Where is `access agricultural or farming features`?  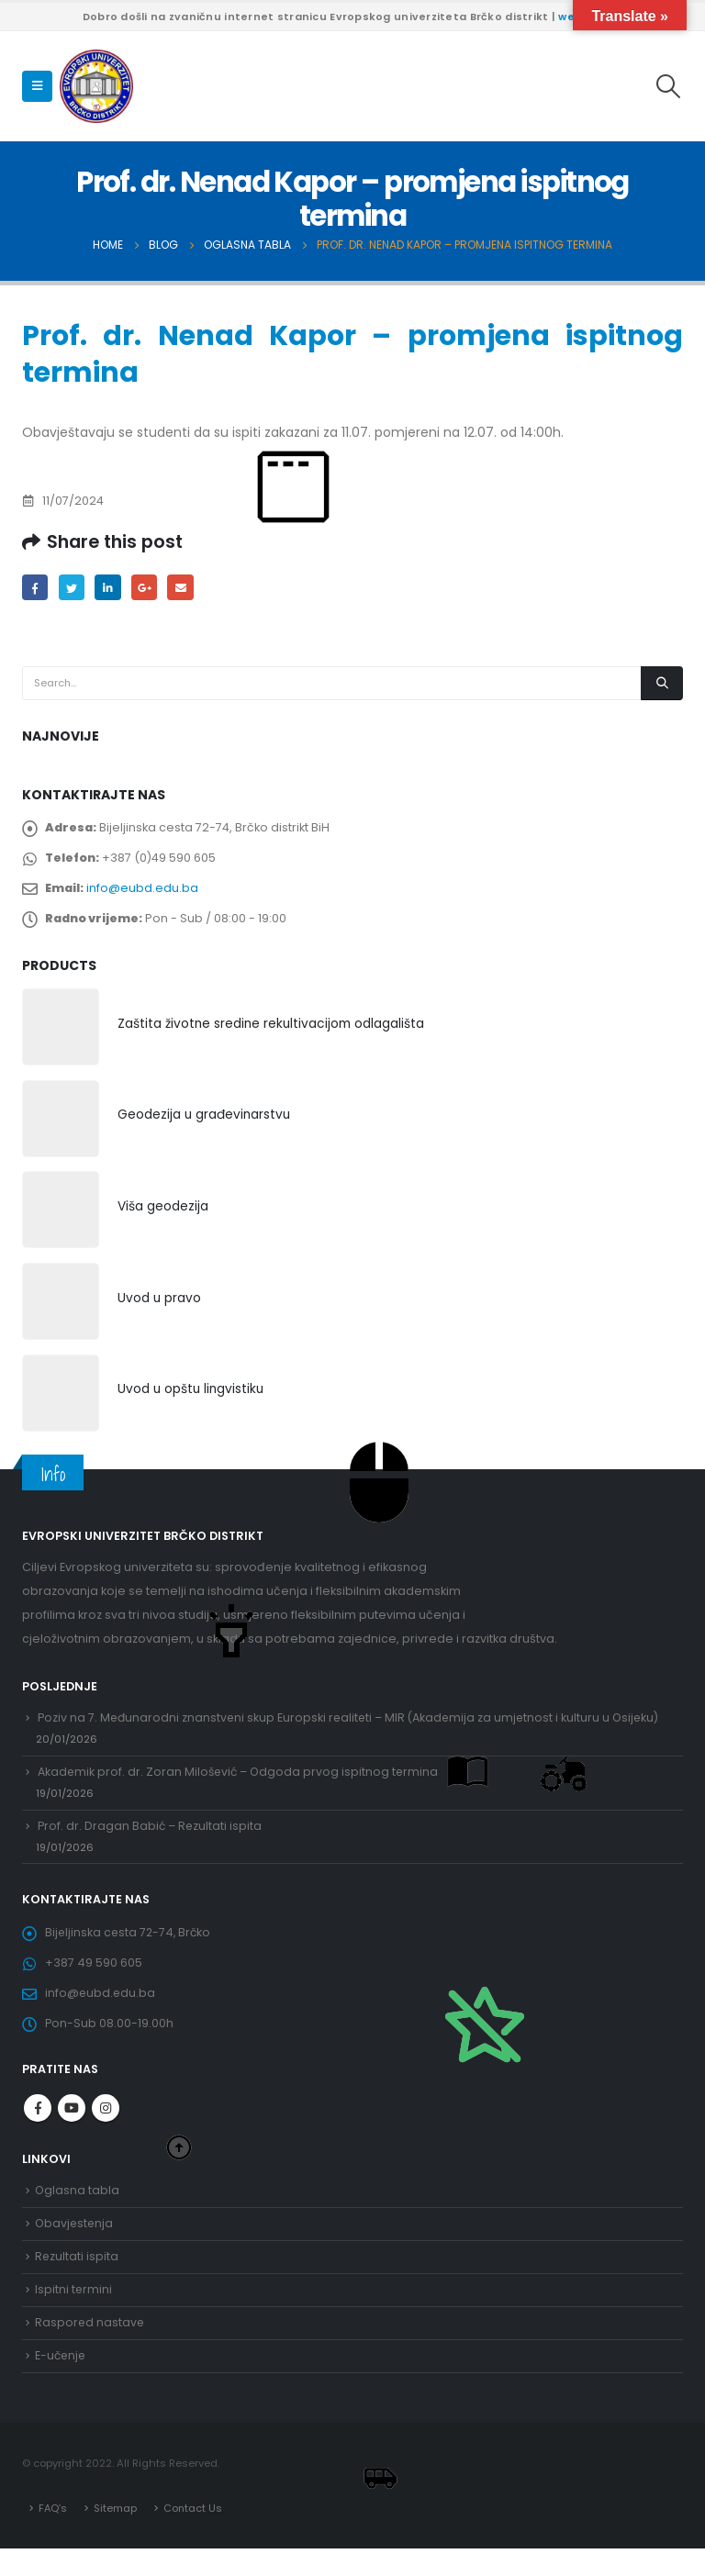
access agricultural or farming features is located at coordinates (564, 1775).